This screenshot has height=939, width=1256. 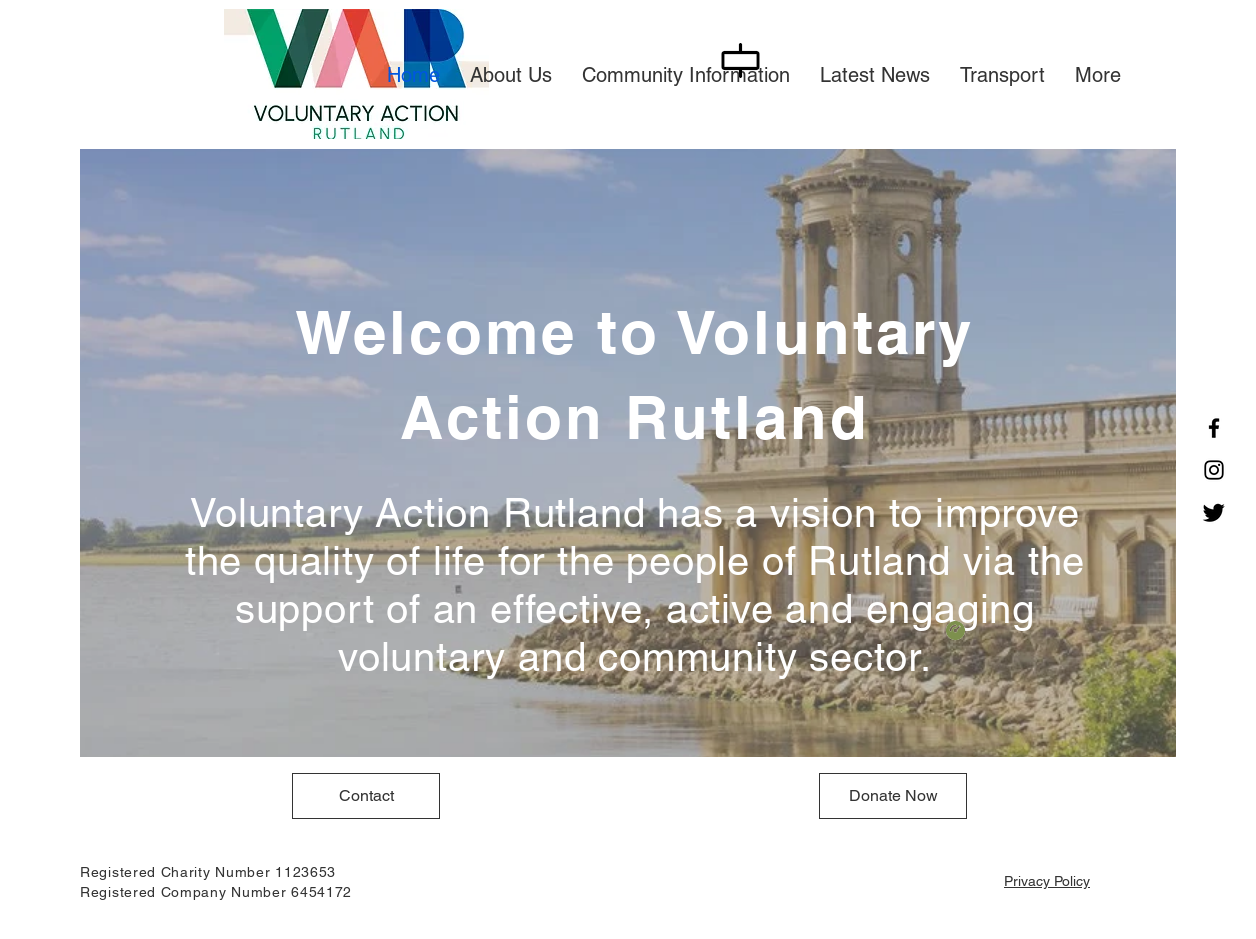 I want to click on view performance metrics or speed, so click(x=955, y=630).